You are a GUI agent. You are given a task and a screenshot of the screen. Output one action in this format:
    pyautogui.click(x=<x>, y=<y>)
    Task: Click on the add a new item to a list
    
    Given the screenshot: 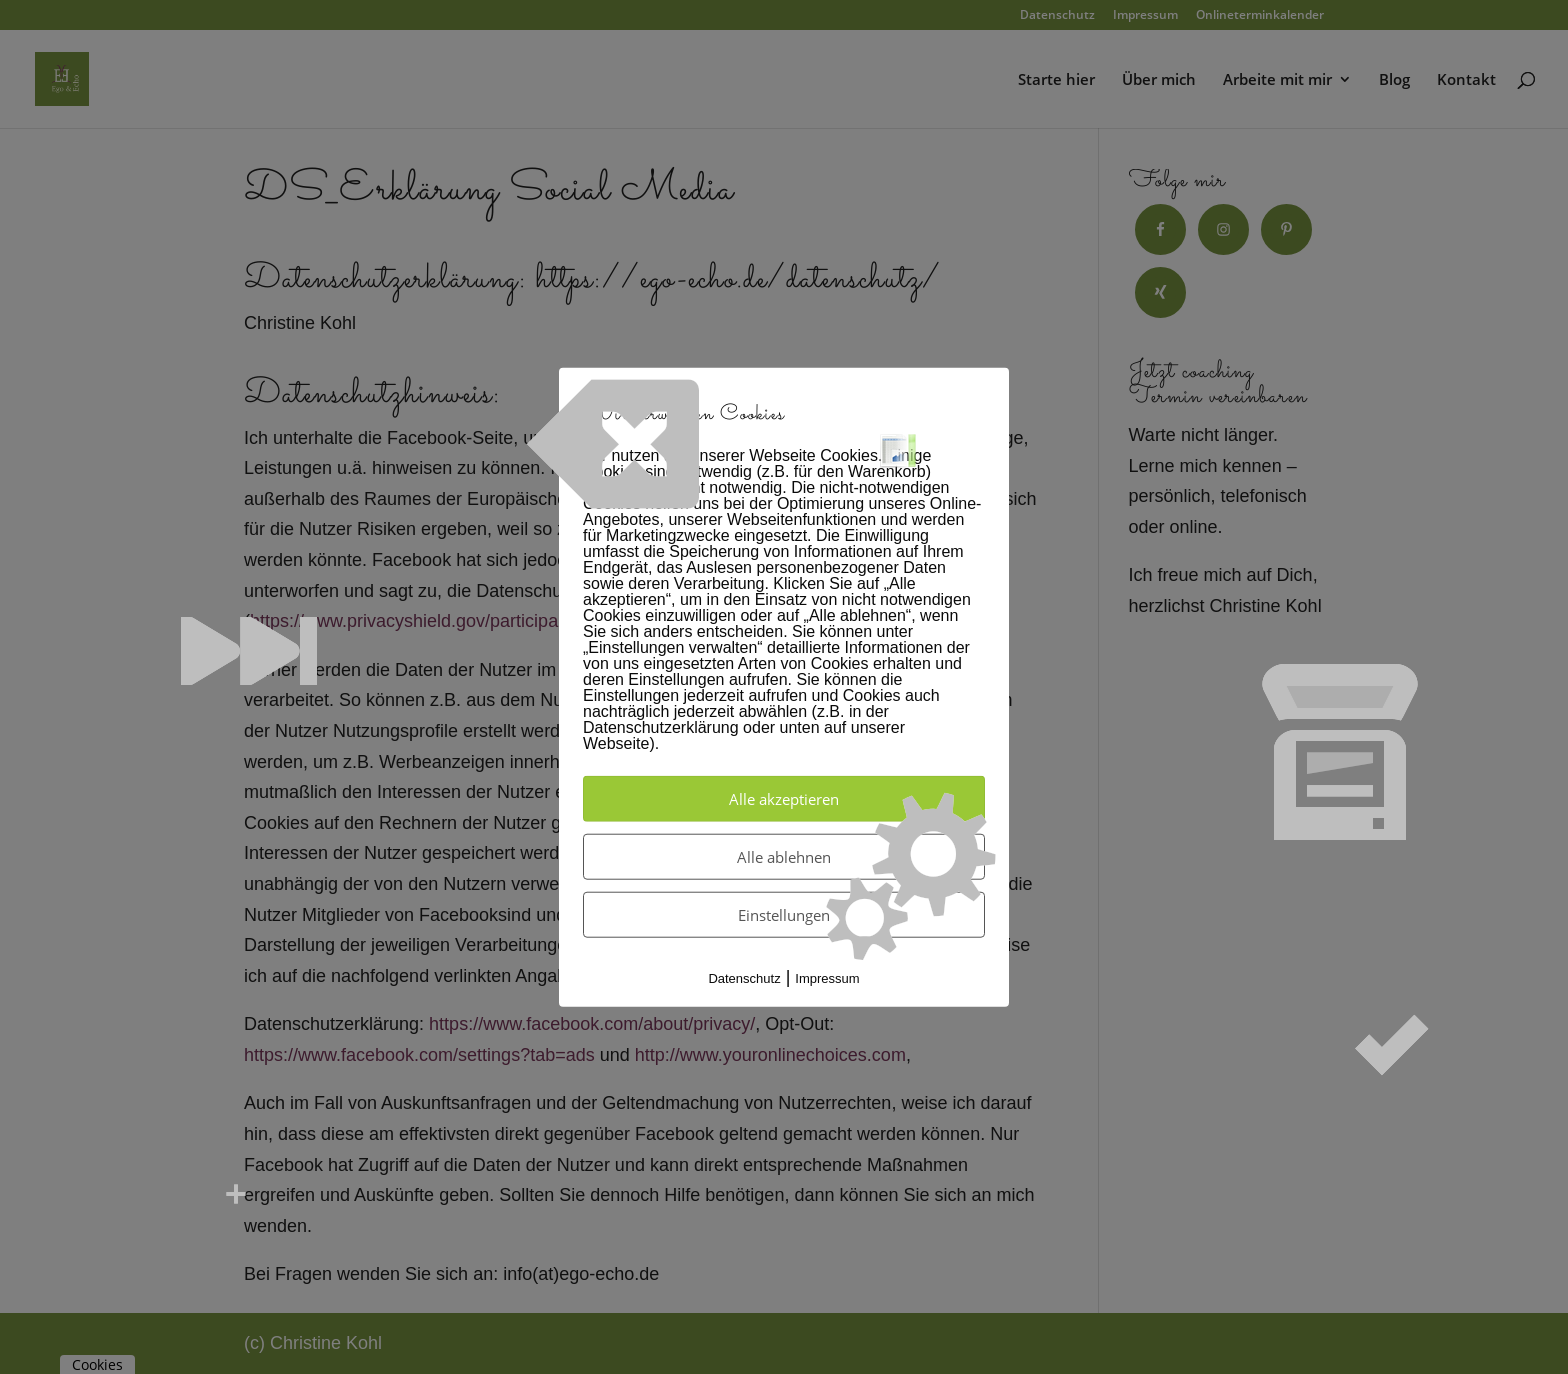 What is the action you would take?
    pyautogui.click(x=236, y=1194)
    